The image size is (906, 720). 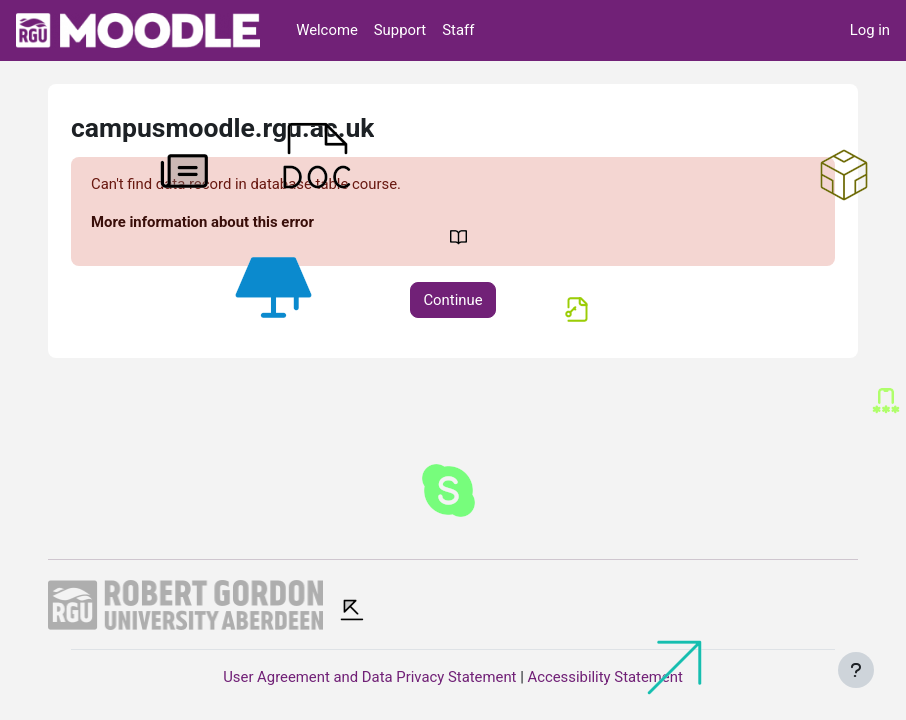 I want to click on view news articles or updates, so click(x=186, y=171).